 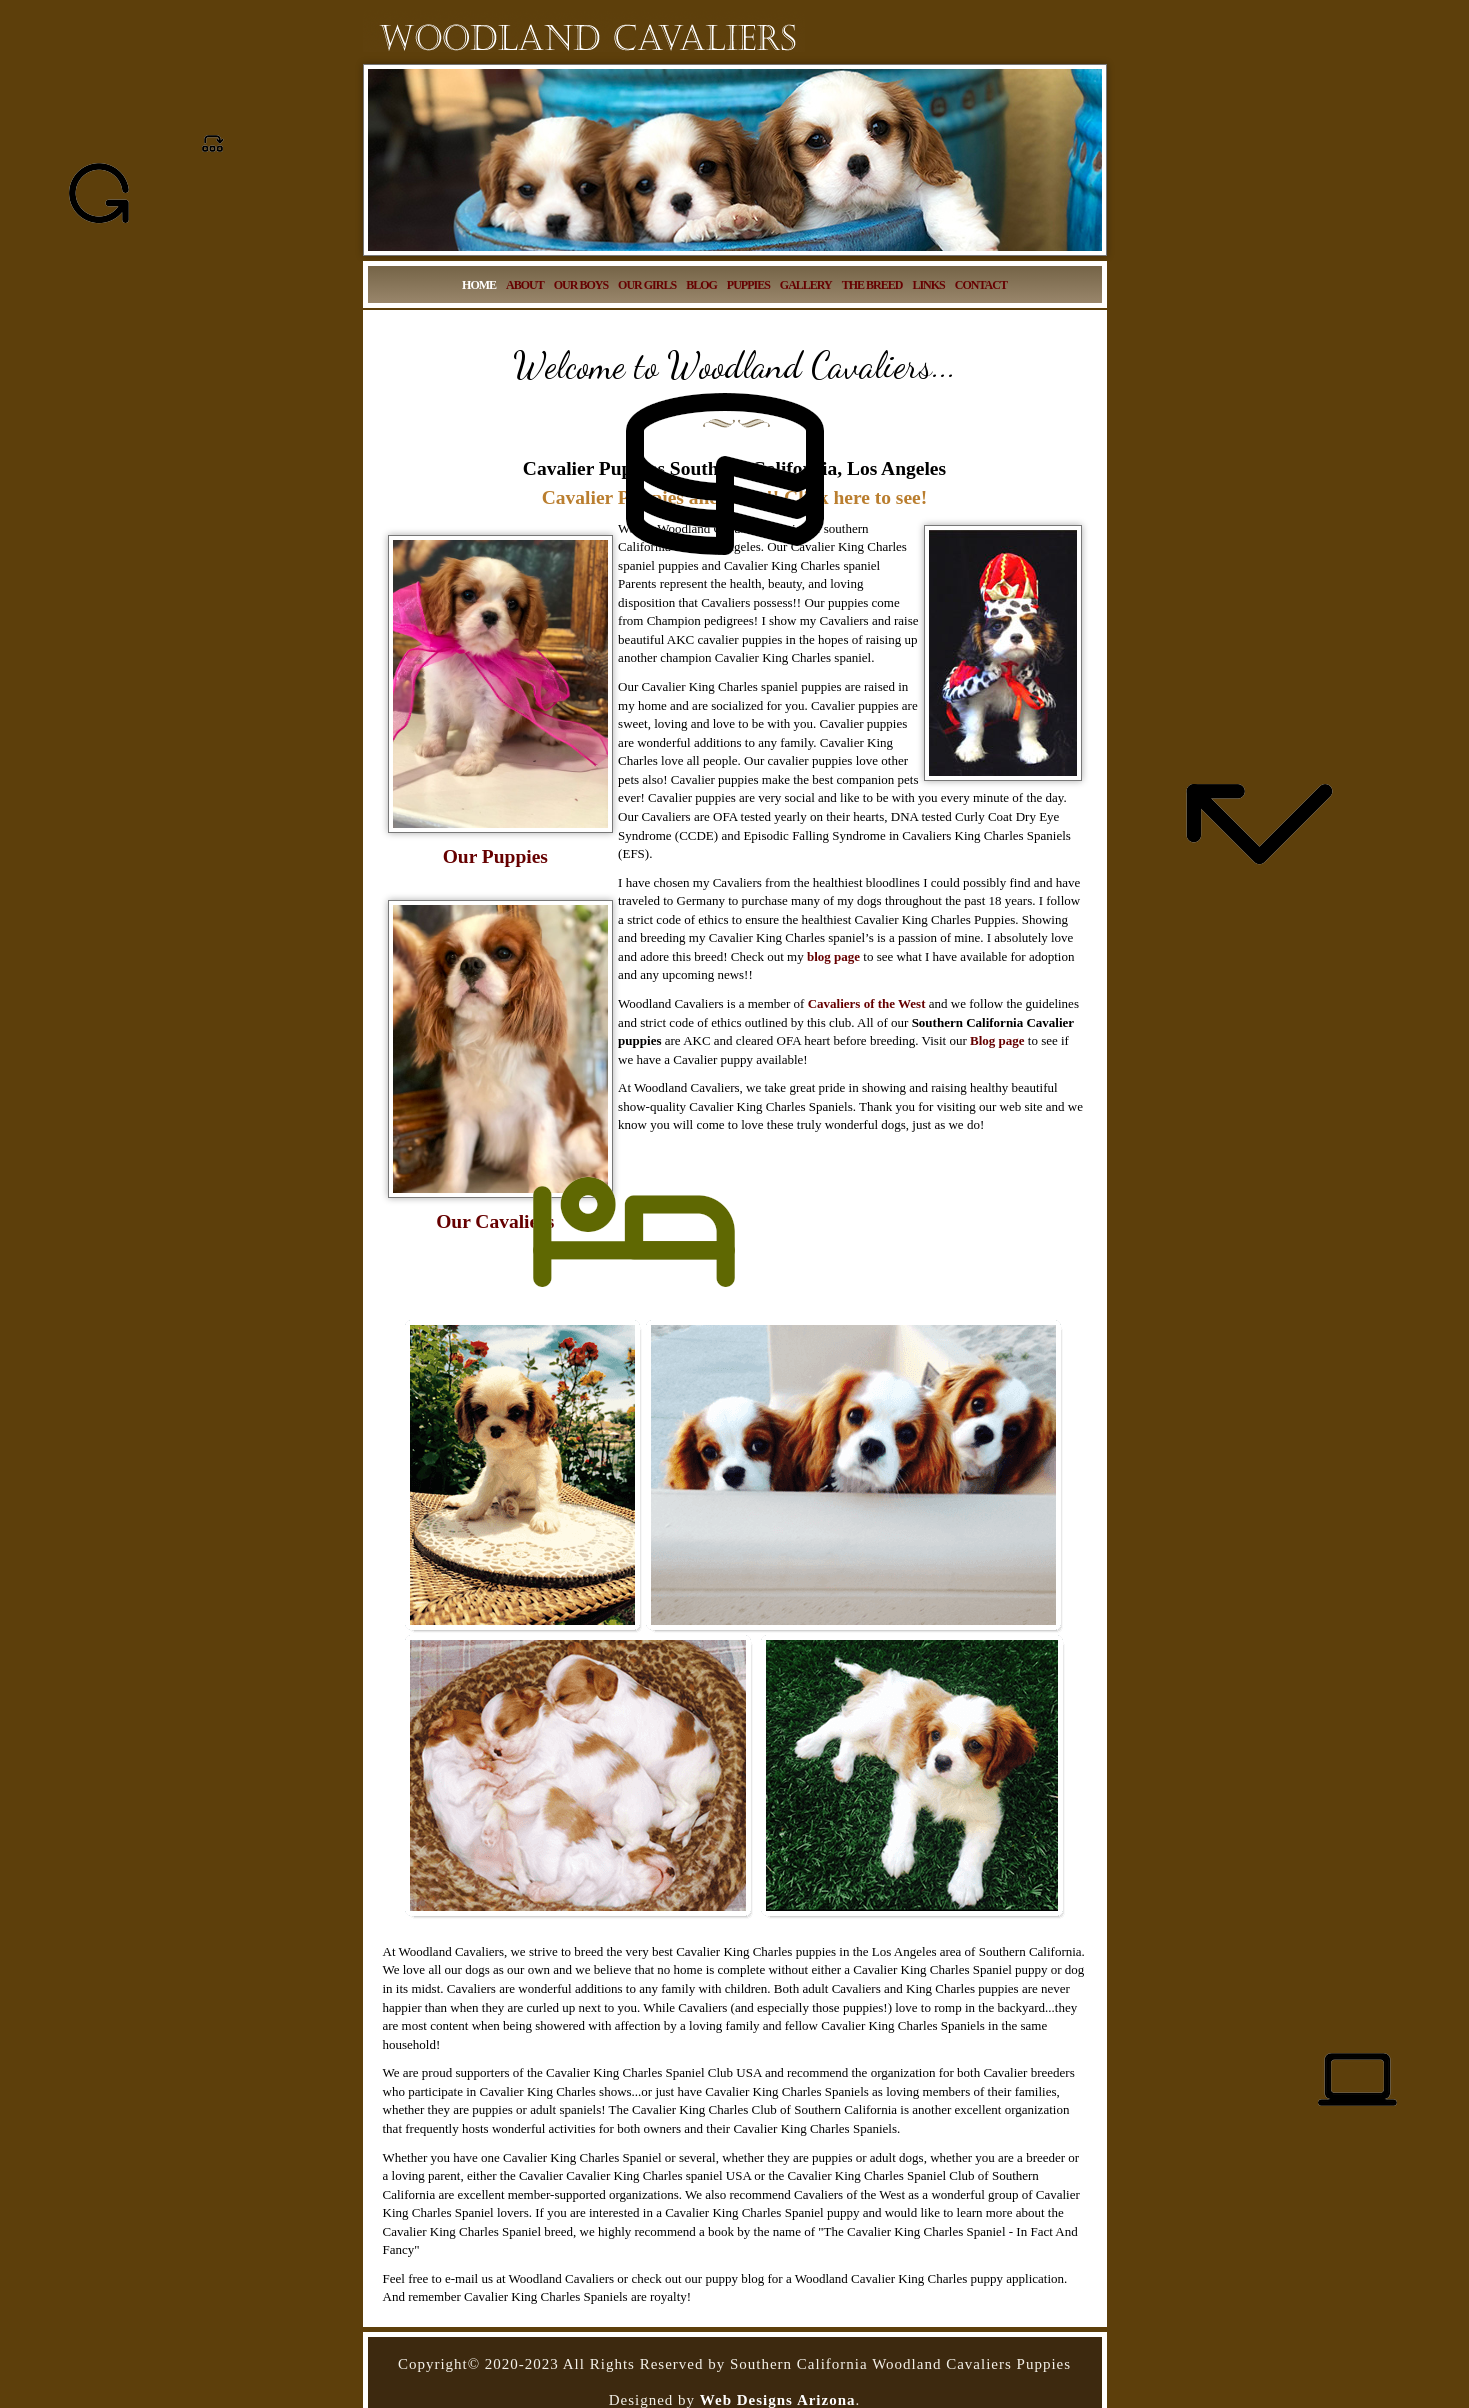 I want to click on reorder items in a list, so click(x=212, y=143).